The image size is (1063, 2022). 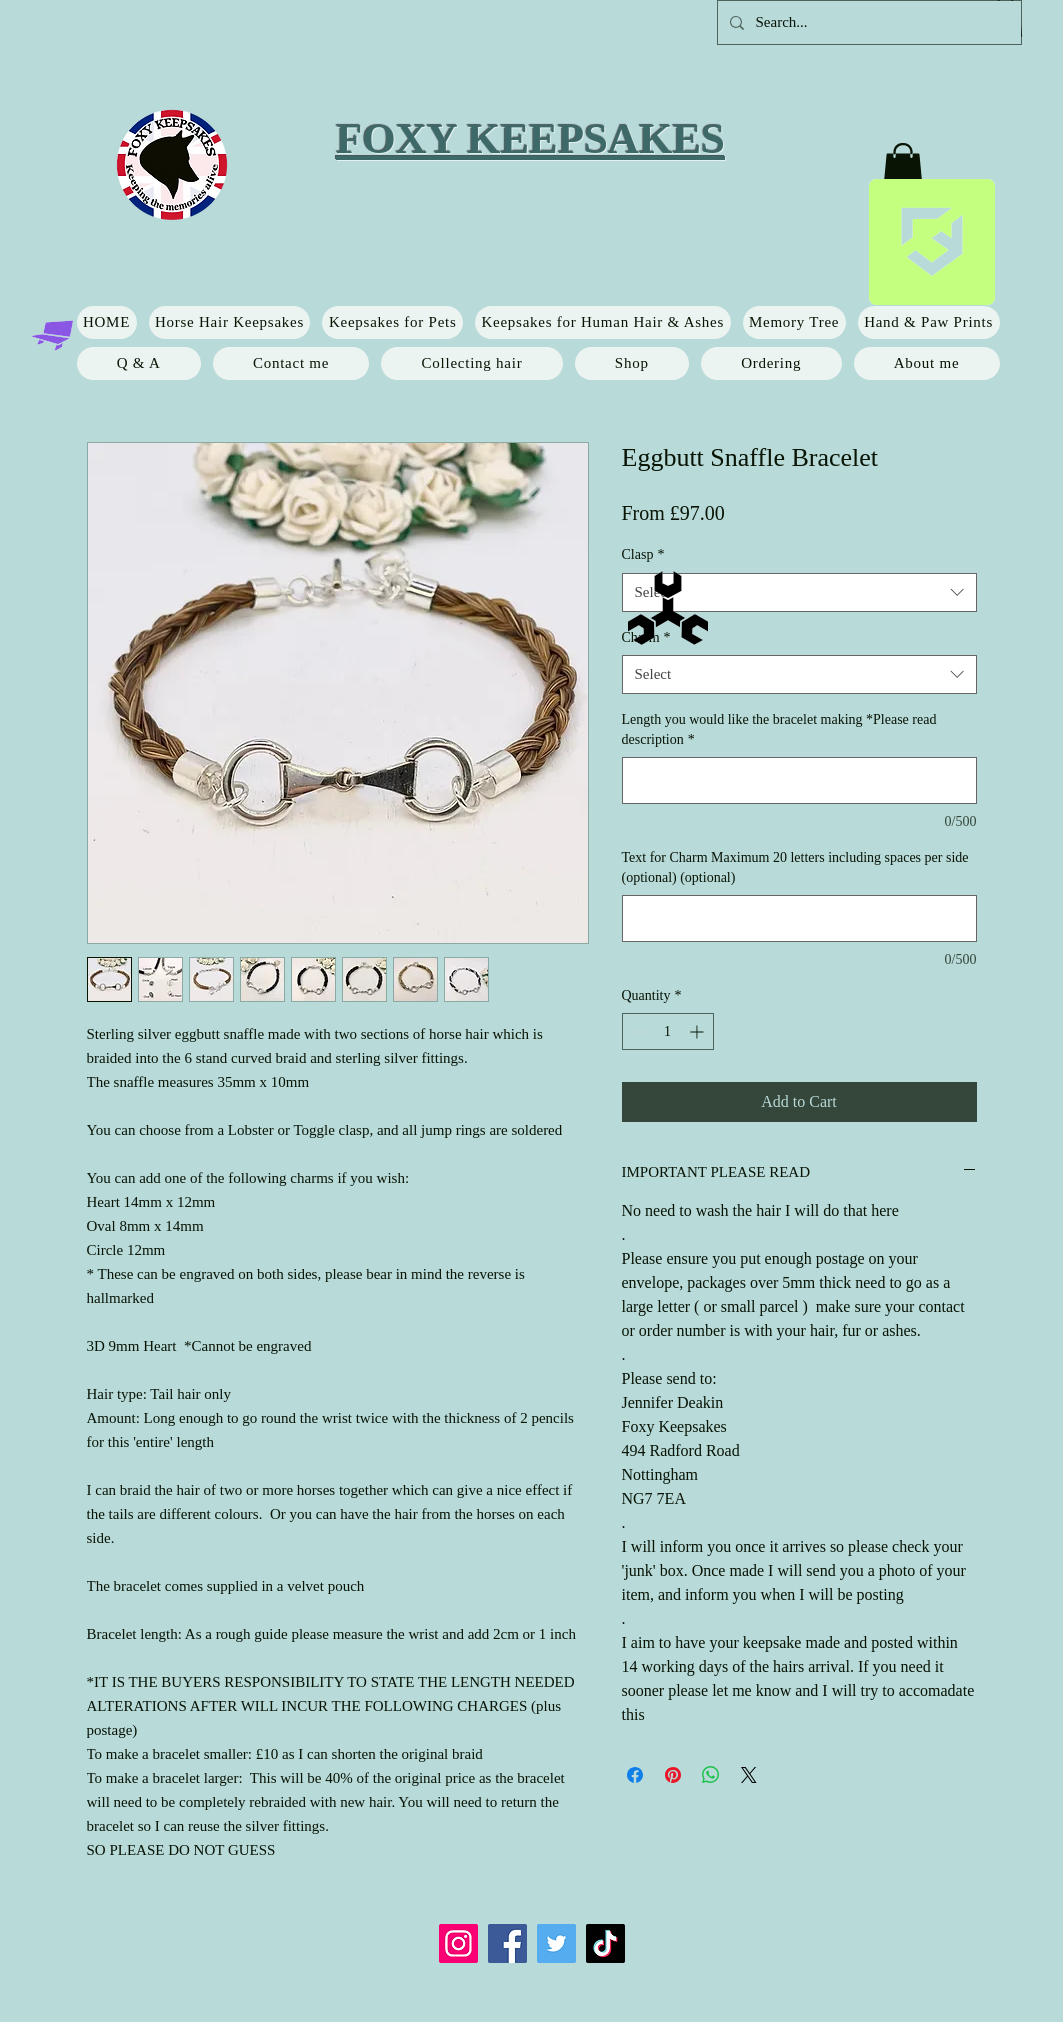 I want to click on clubforce app or service logo, so click(x=932, y=242).